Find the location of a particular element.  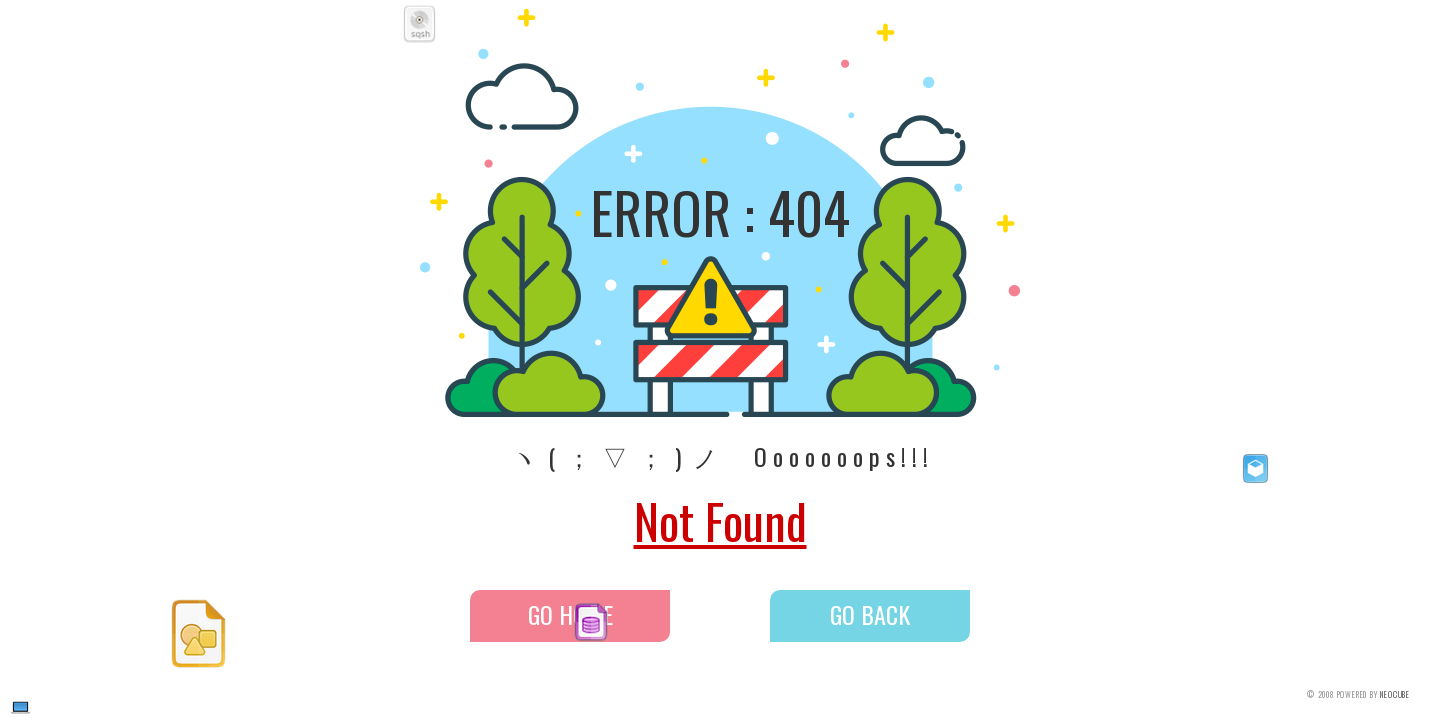

indicates this macbook pro in system preferences is located at coordinates (20, 706).